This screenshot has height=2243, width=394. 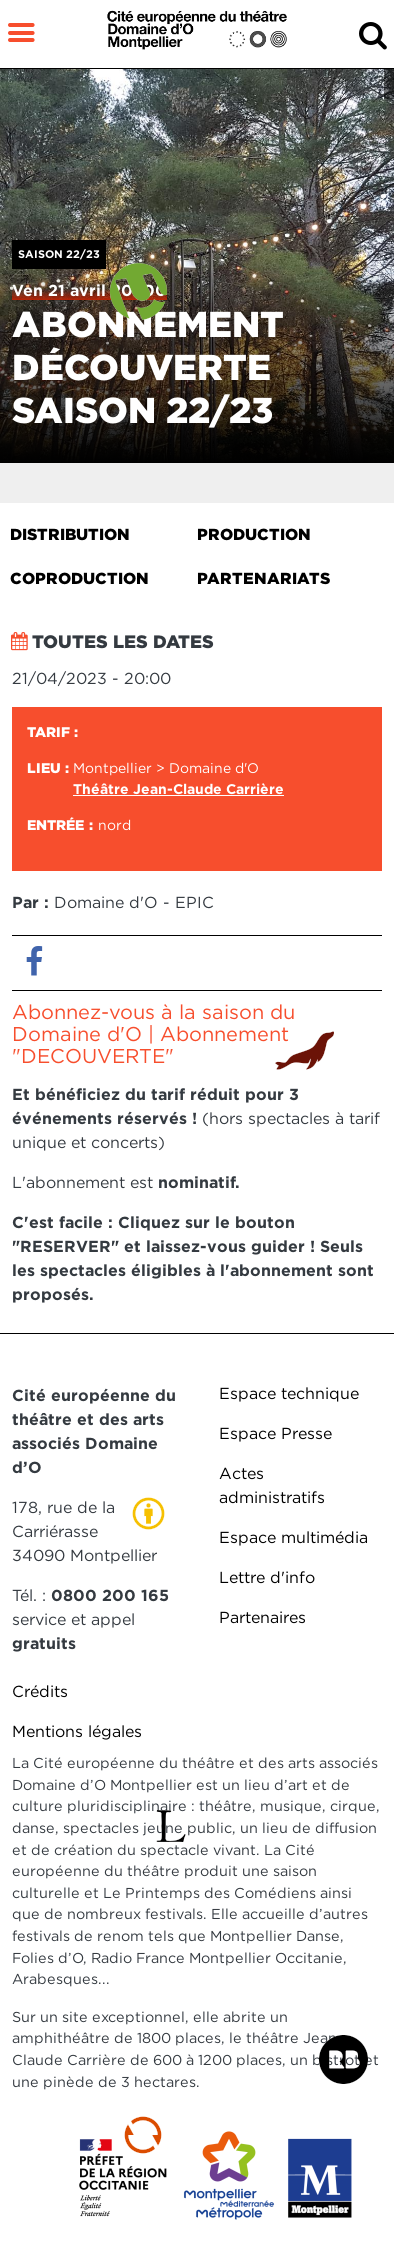 I want to click on open the Redbubble app, so click(x=343, y=2059).